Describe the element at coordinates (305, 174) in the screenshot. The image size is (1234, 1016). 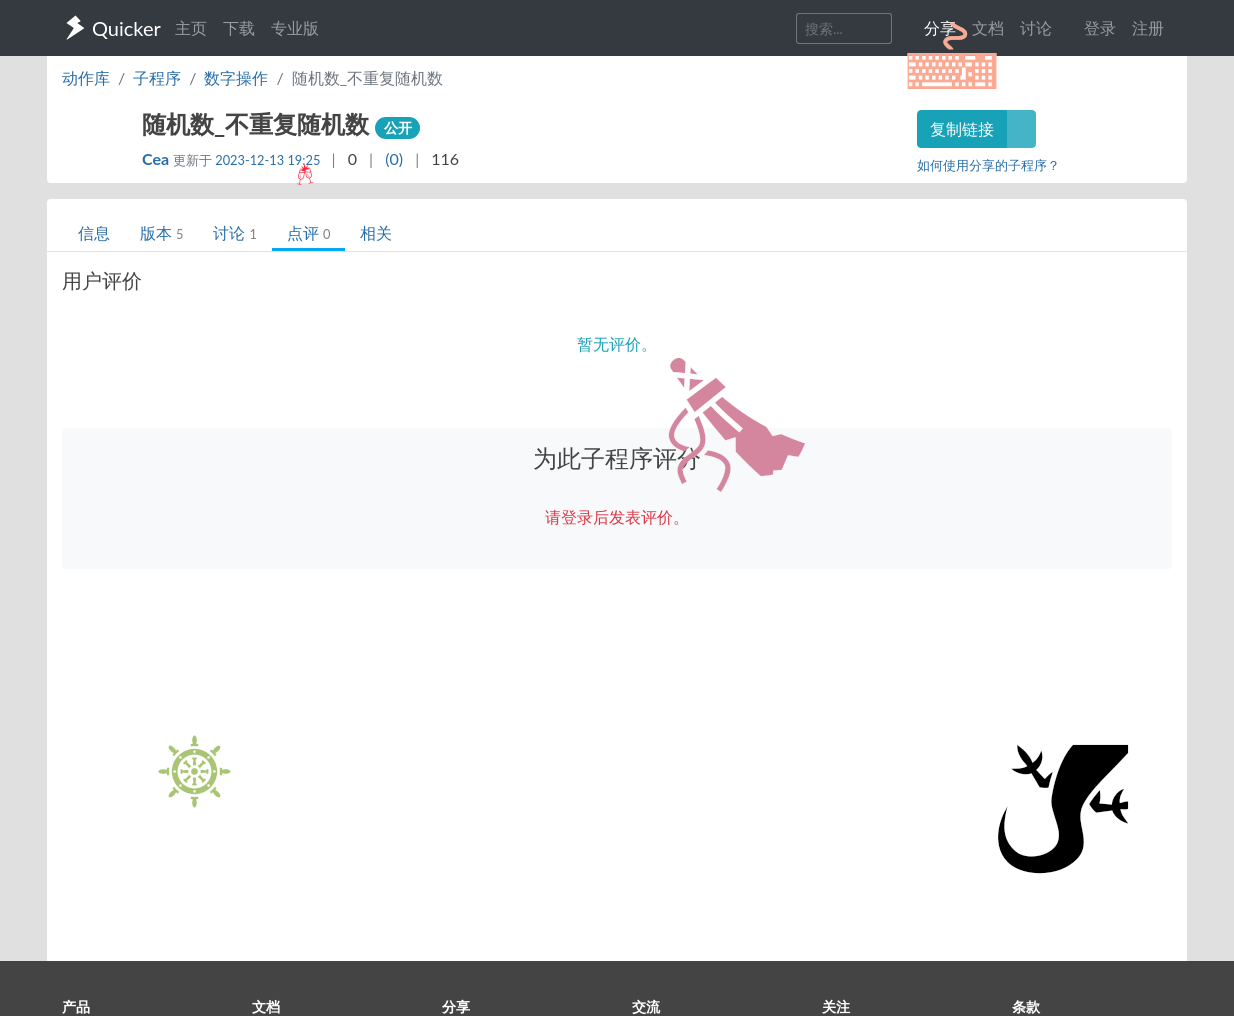
I see `celebrate an achievement or milestone` at that location.